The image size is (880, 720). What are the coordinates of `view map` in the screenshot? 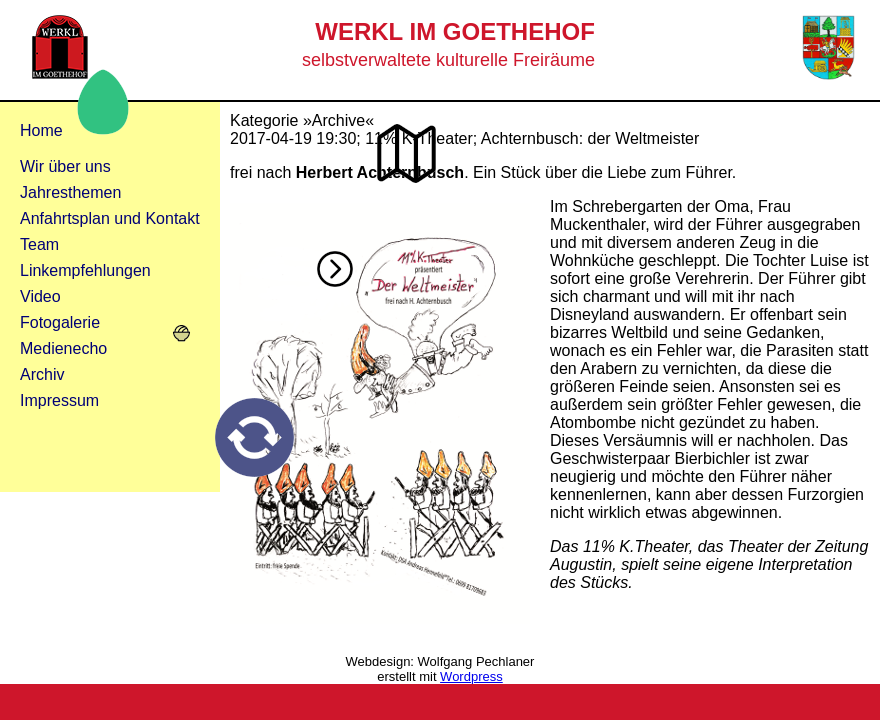 It's located at (406, 153).